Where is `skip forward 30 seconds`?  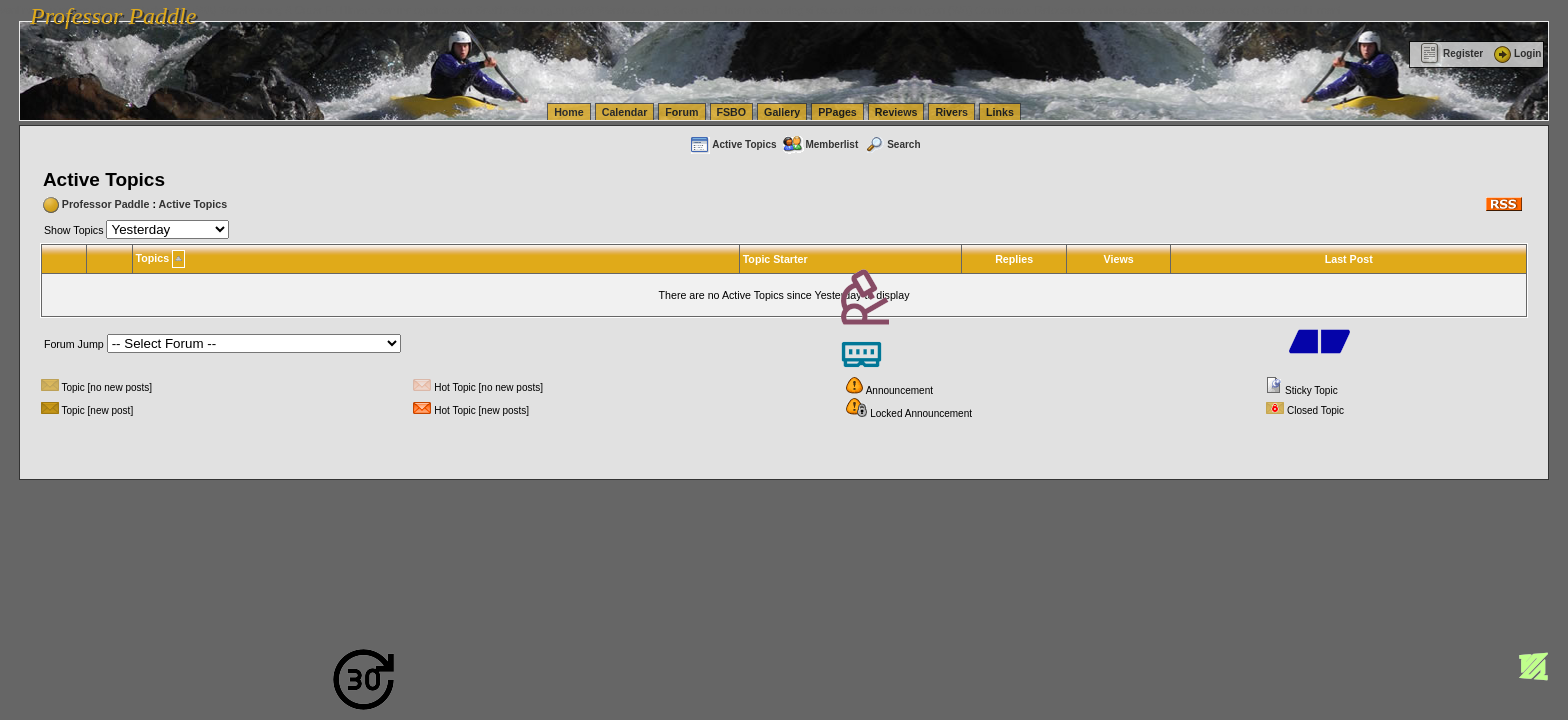
skip forward 30 seconds is located at coordinates (363, 679).